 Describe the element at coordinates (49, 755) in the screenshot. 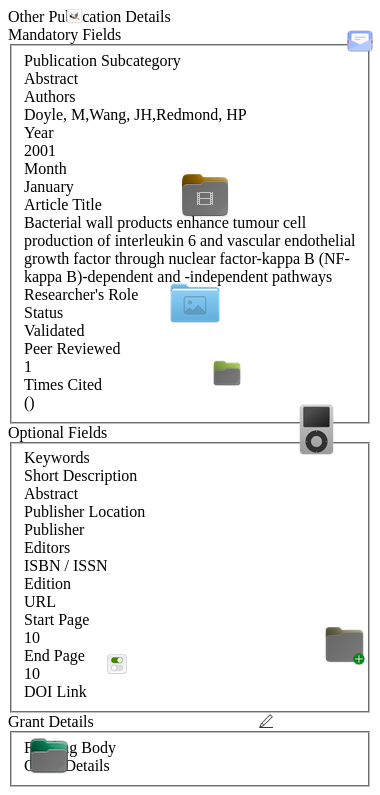

I see `open folder containing files` at that location.